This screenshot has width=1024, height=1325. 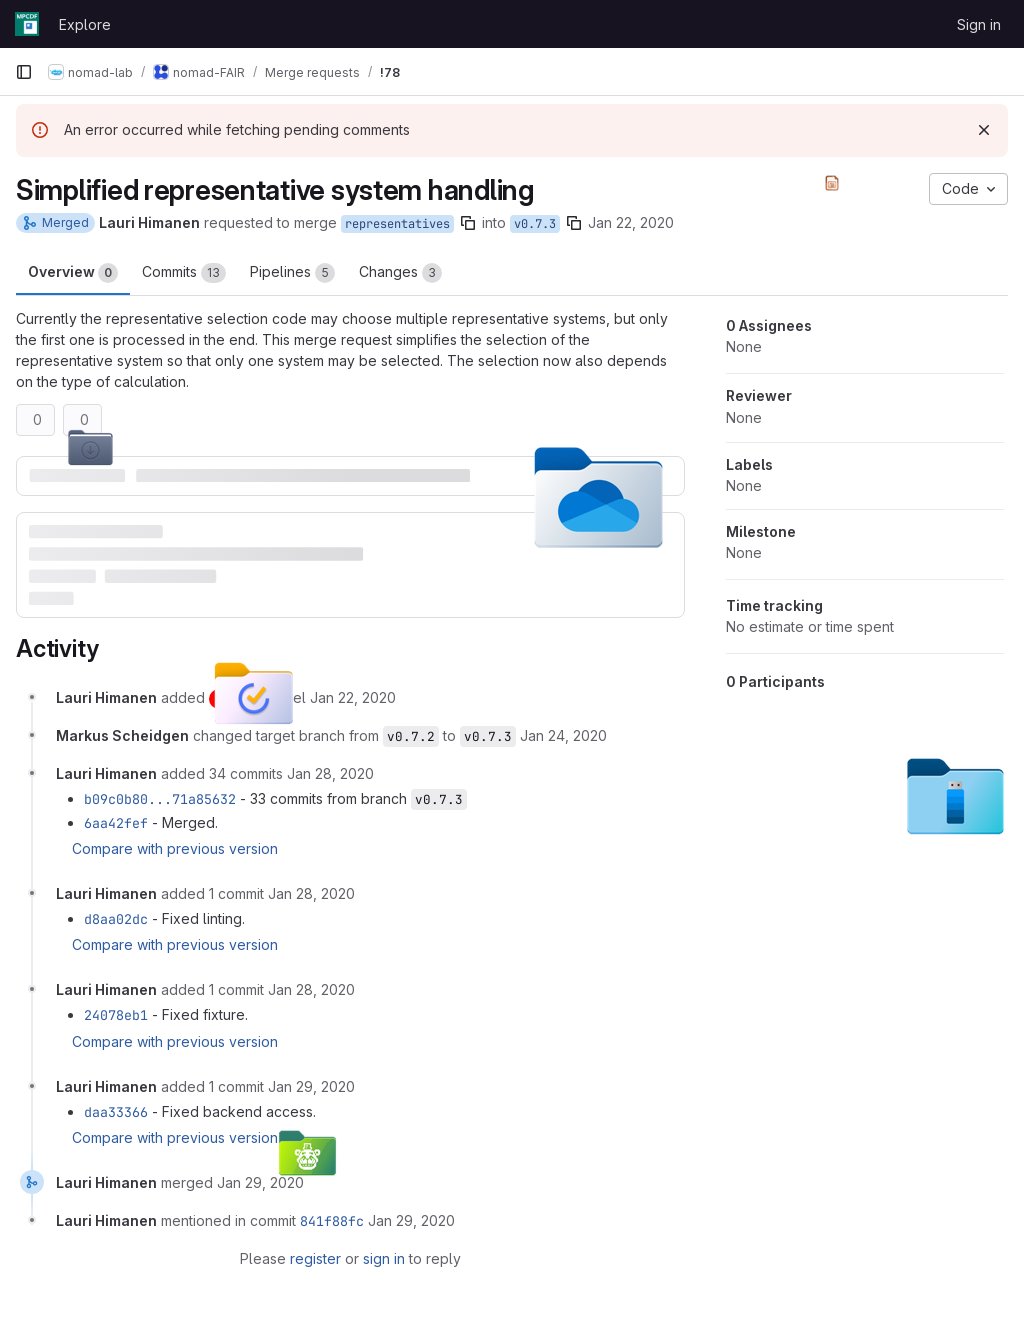 I want to click on open your Game Jolt games folder, so click(x=307, y=1154).